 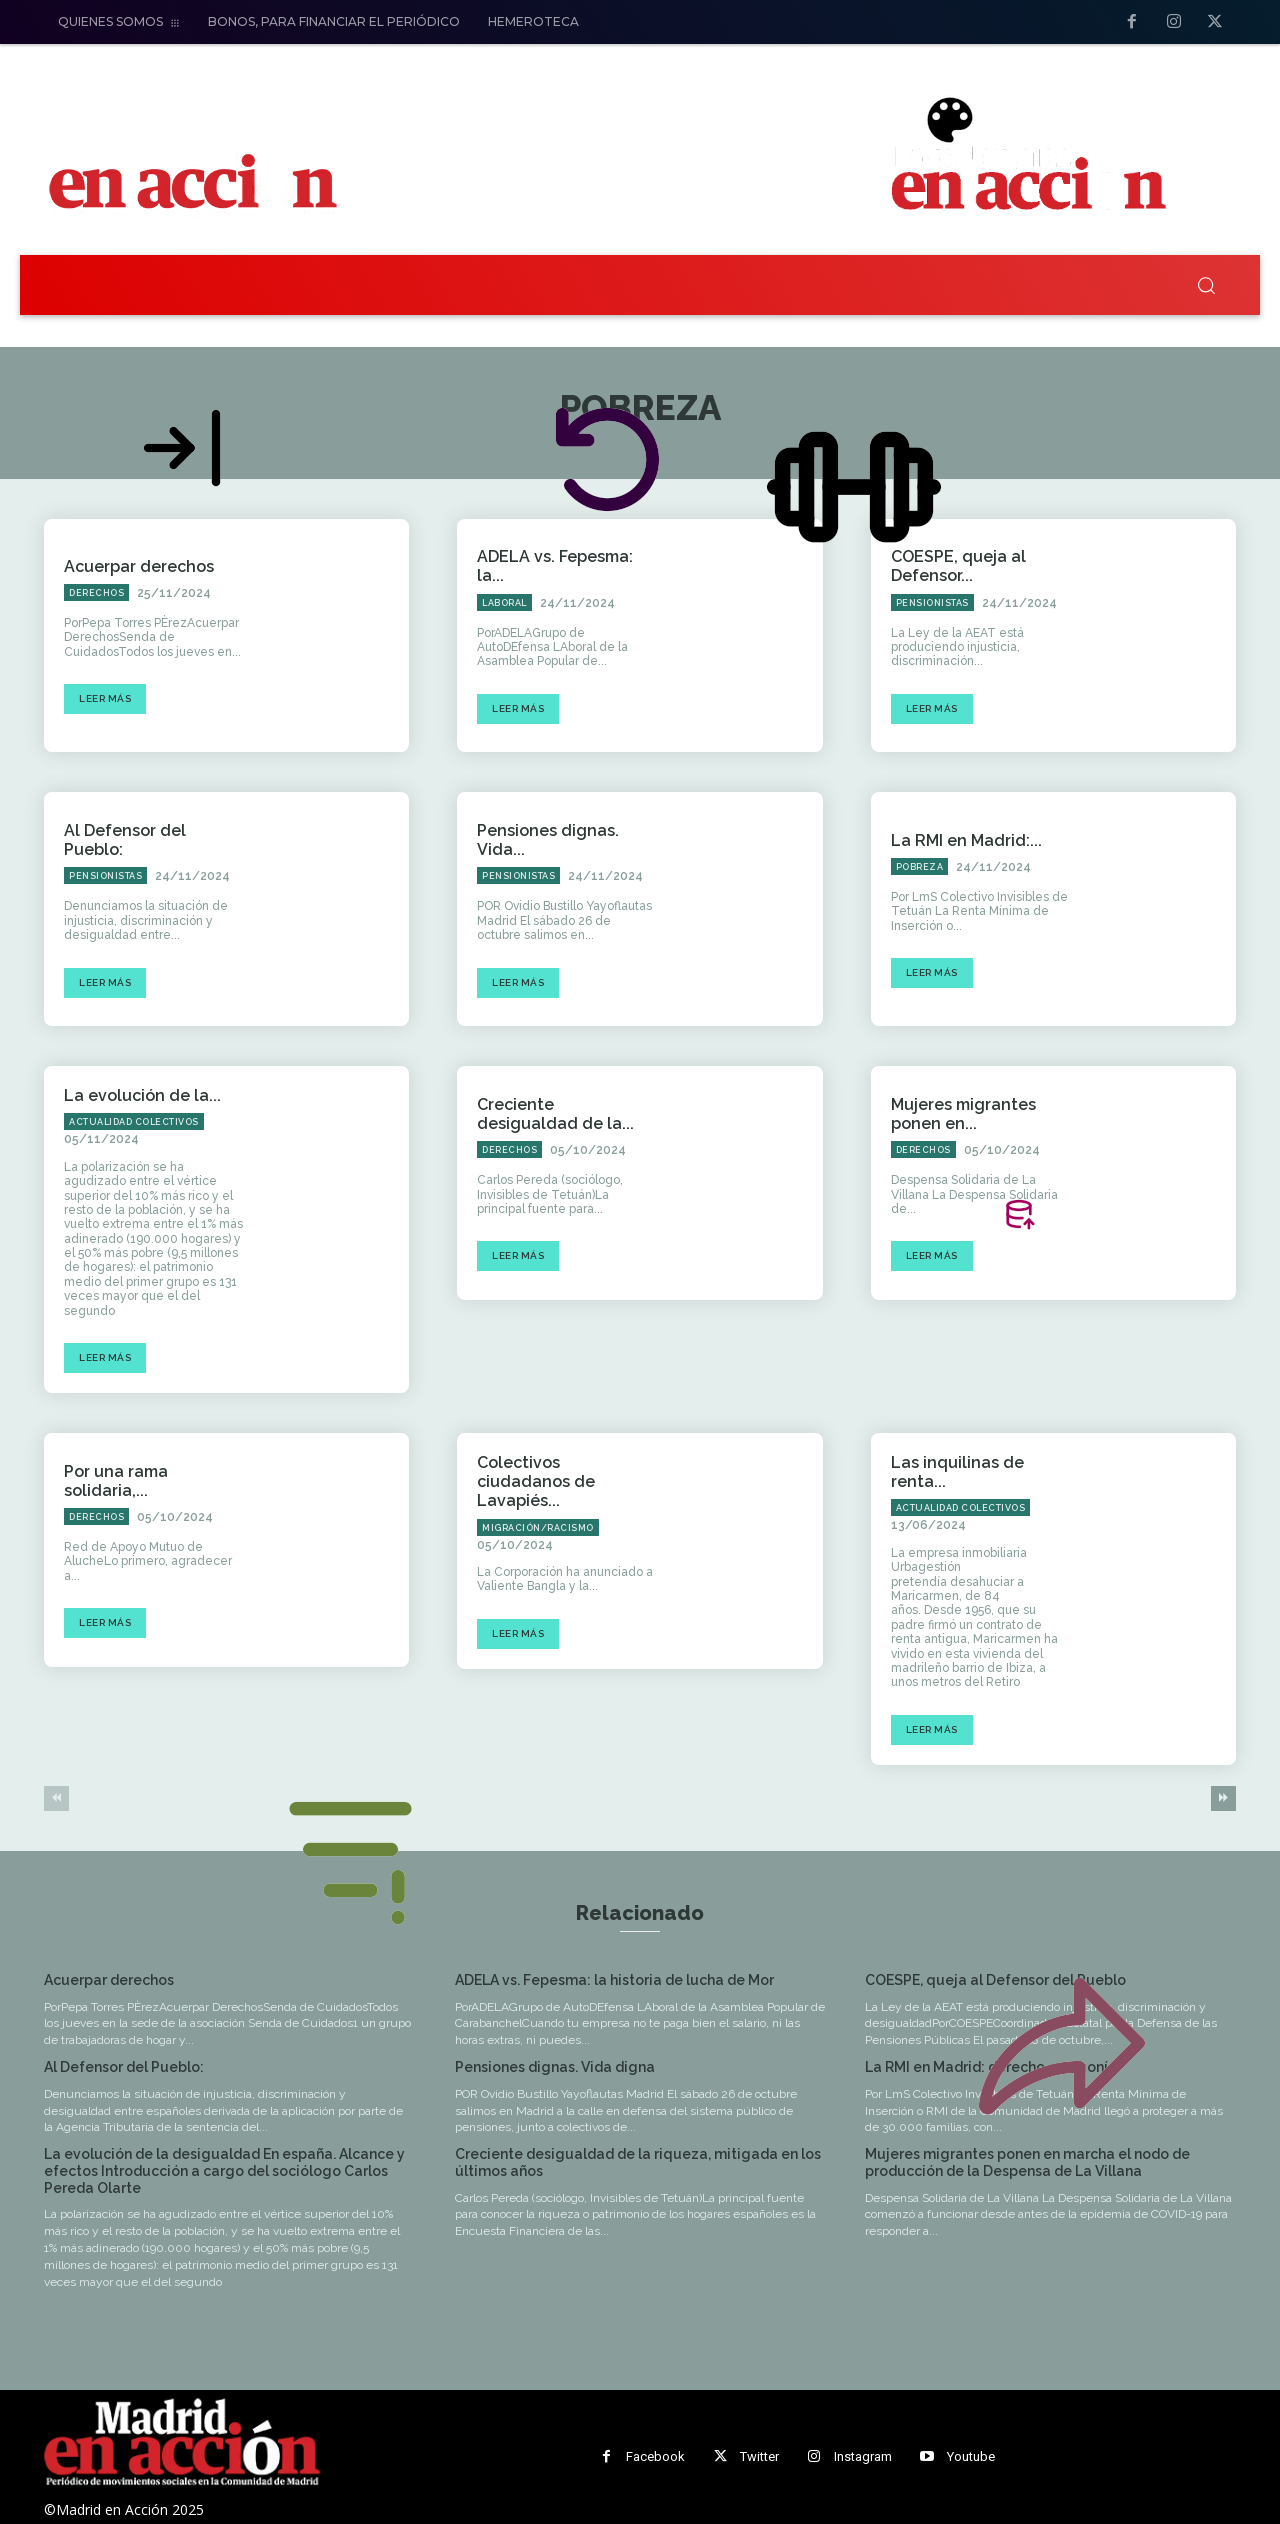 What do you see at coordinates (854, 487) in the screenshot?
I see `access workout or fitness features` at bounding box center [854, 487].